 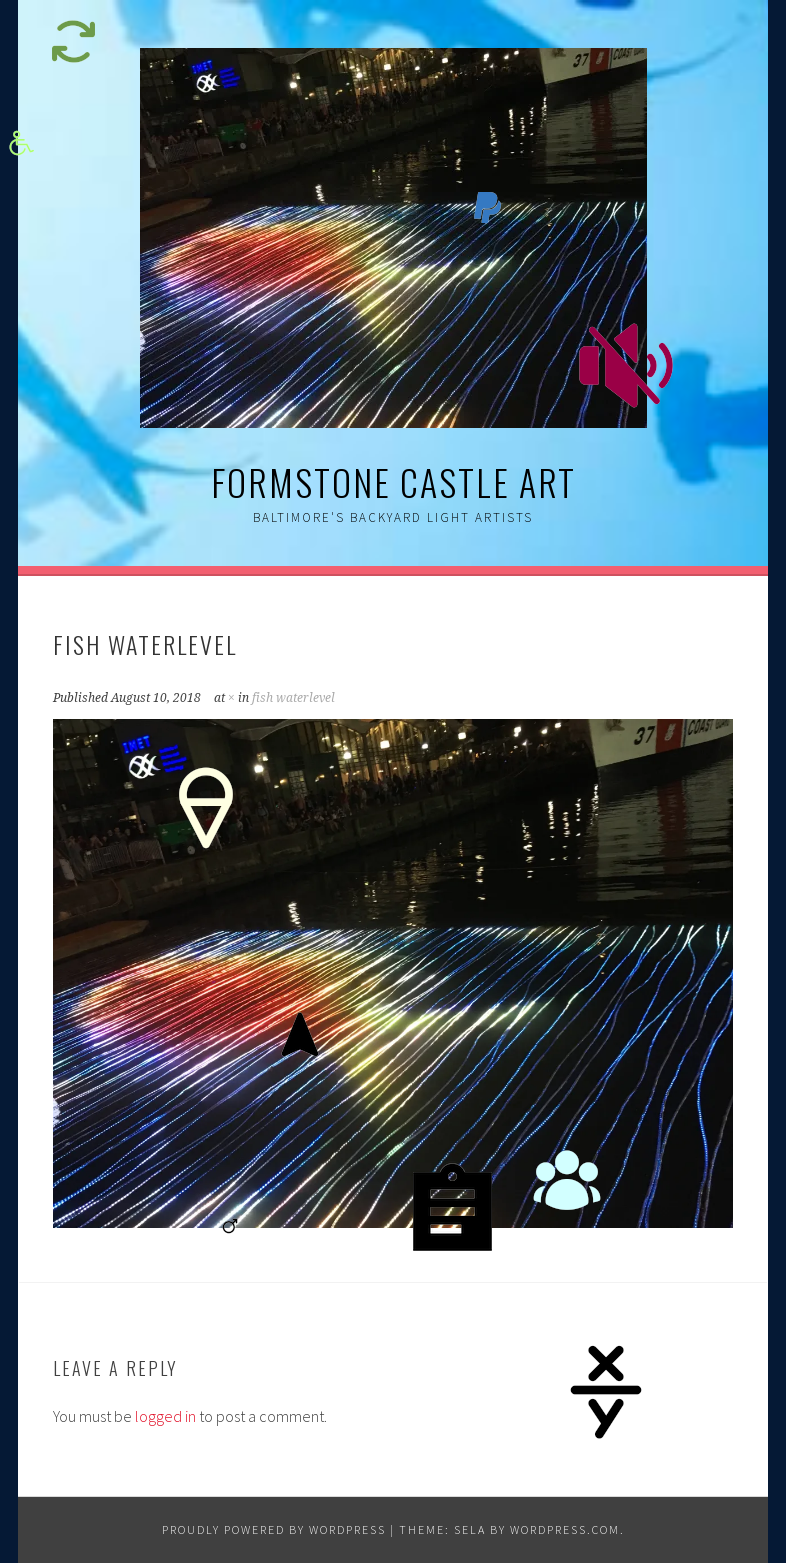 What do you see at coordinates (487, 207) in the screenshot?
I see `pay with PayPal` at bounding box center [487, 207].